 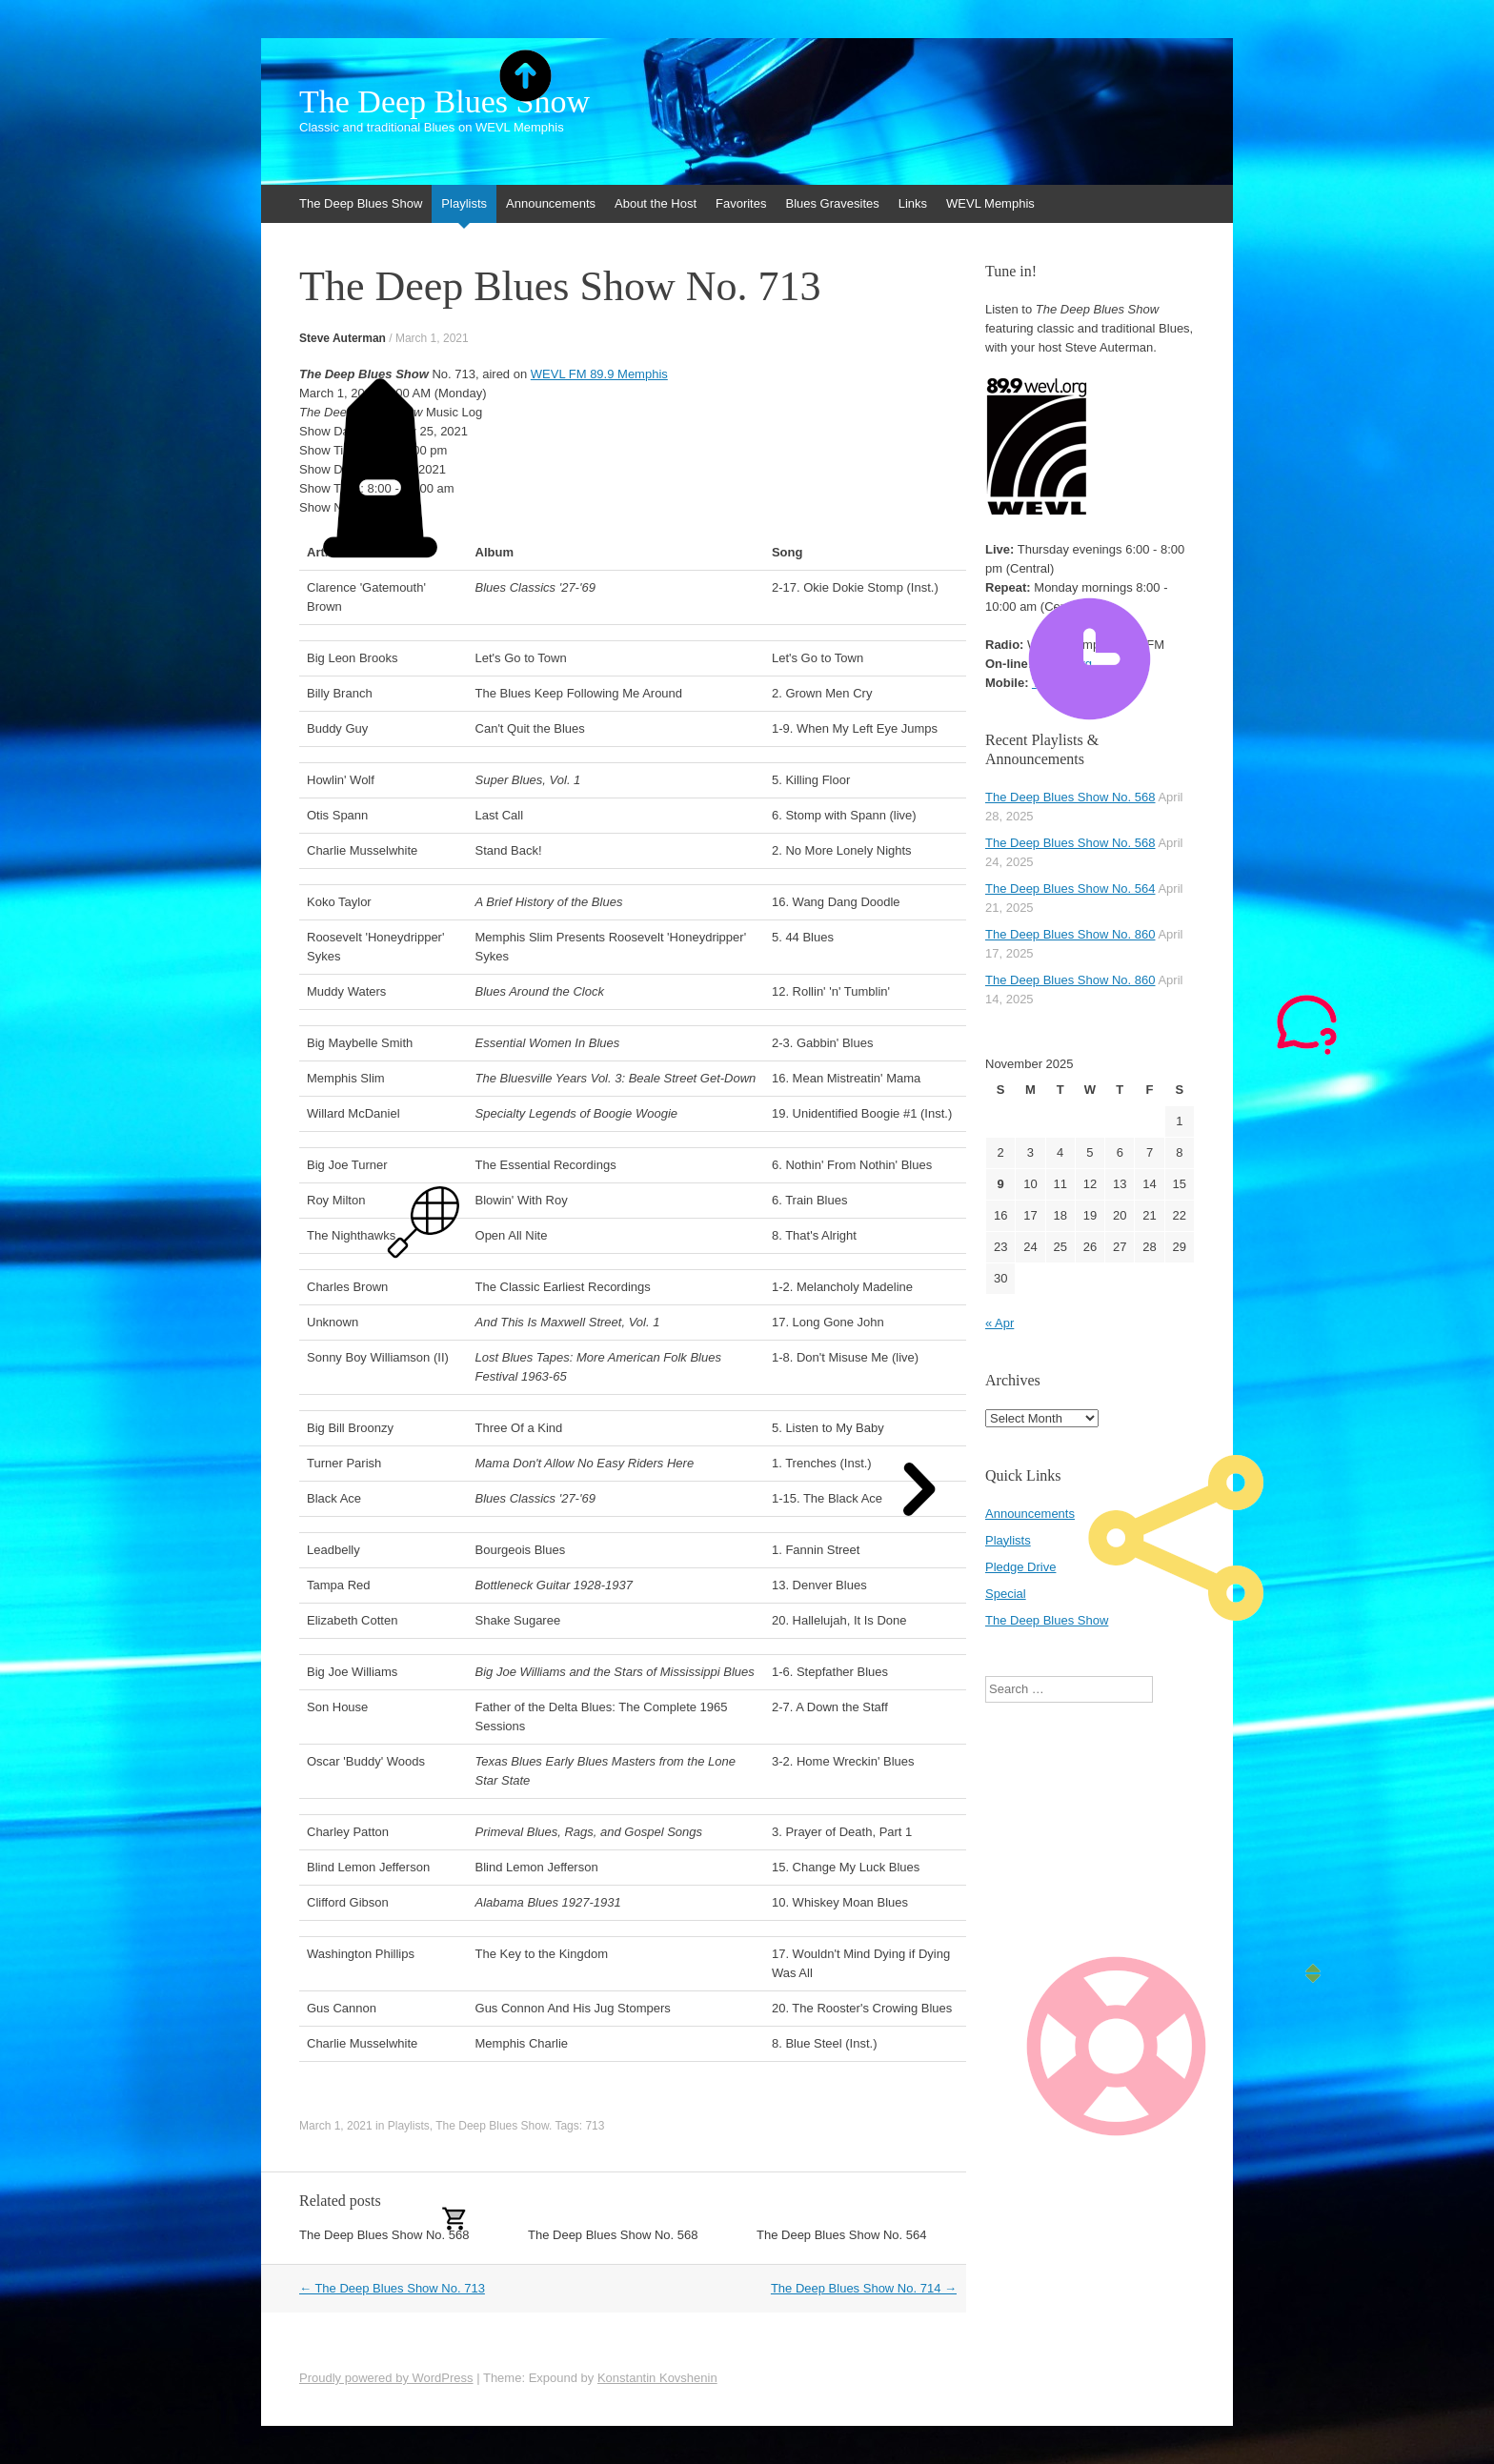 What do you see at coordinates (1181, 1538) in the screenshot?
I see `share this content with others` at bounding box center [1181, 1538].